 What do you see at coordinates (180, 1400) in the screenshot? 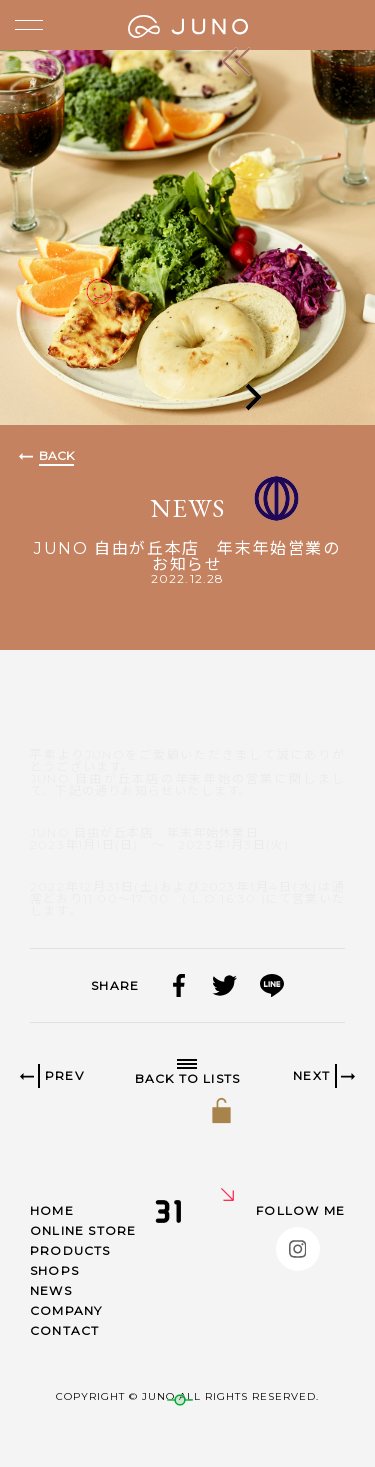
I see `view commit history` at bounding box center [180, 1400].